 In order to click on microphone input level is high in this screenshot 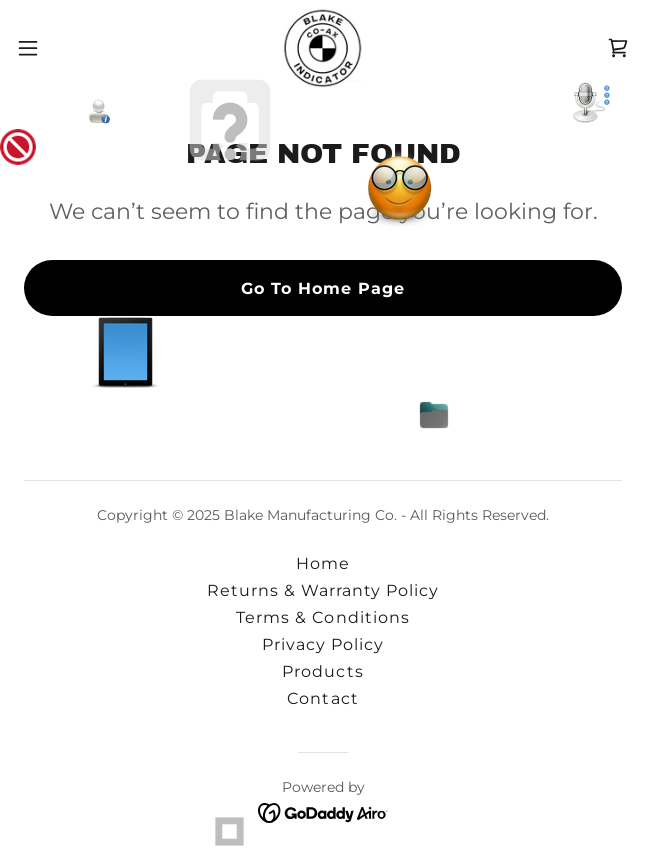, I will do `click(592, 103)`.